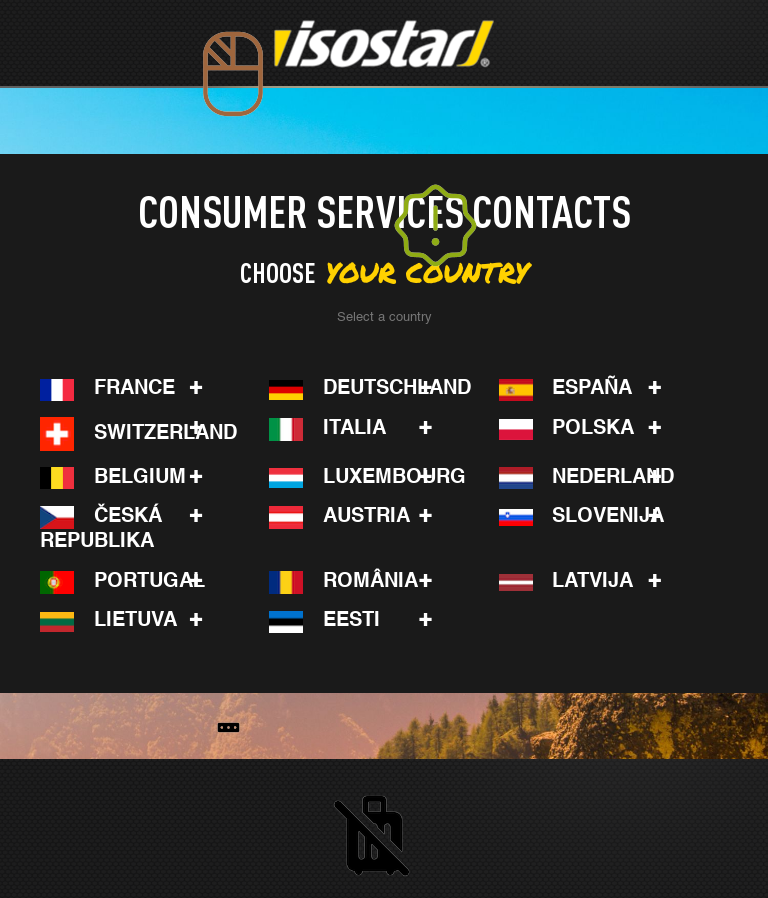 The height and width of the screenshot is (898, 768). I want to click on open more options menu, so click(228, 727).